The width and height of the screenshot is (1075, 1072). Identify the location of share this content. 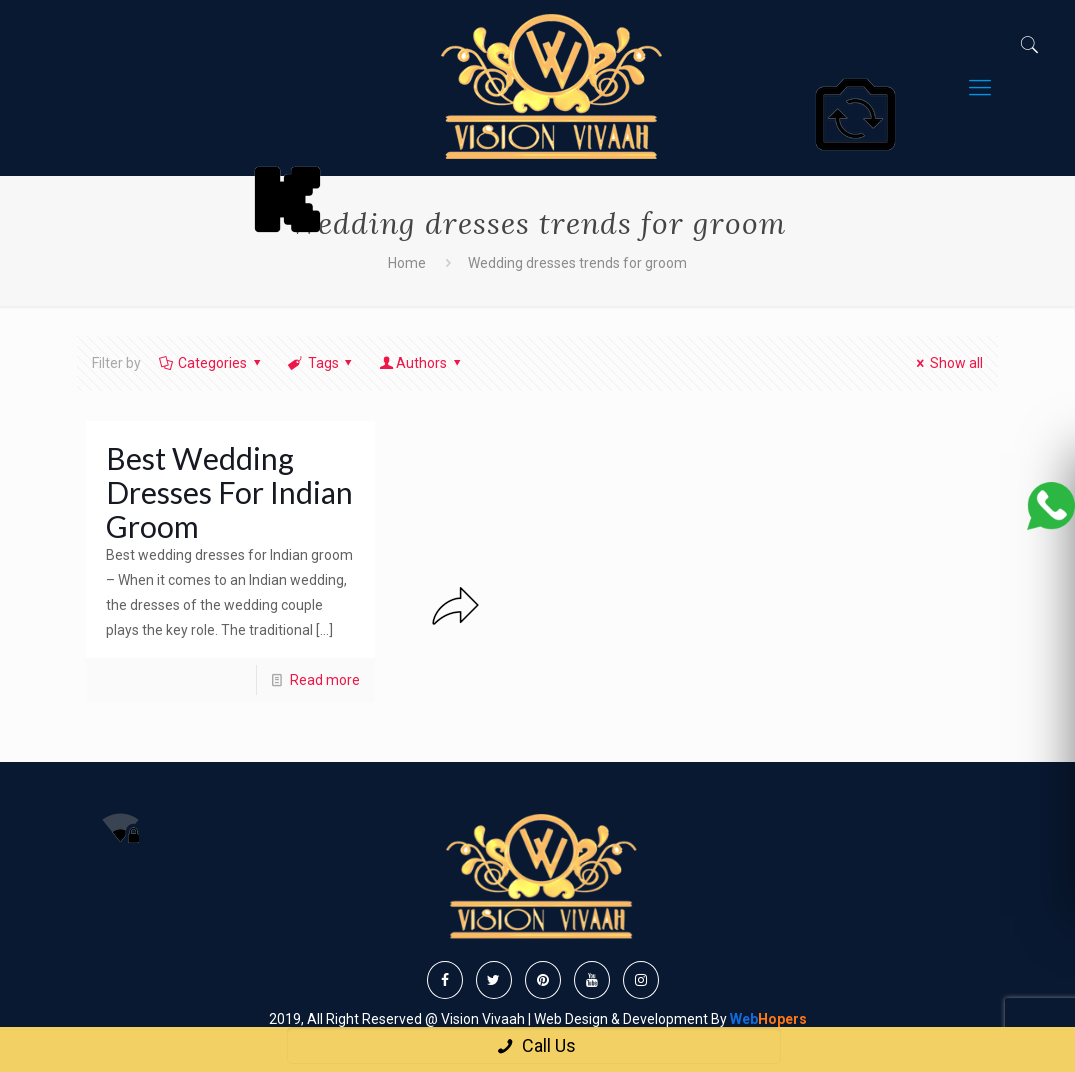
(455, 608).